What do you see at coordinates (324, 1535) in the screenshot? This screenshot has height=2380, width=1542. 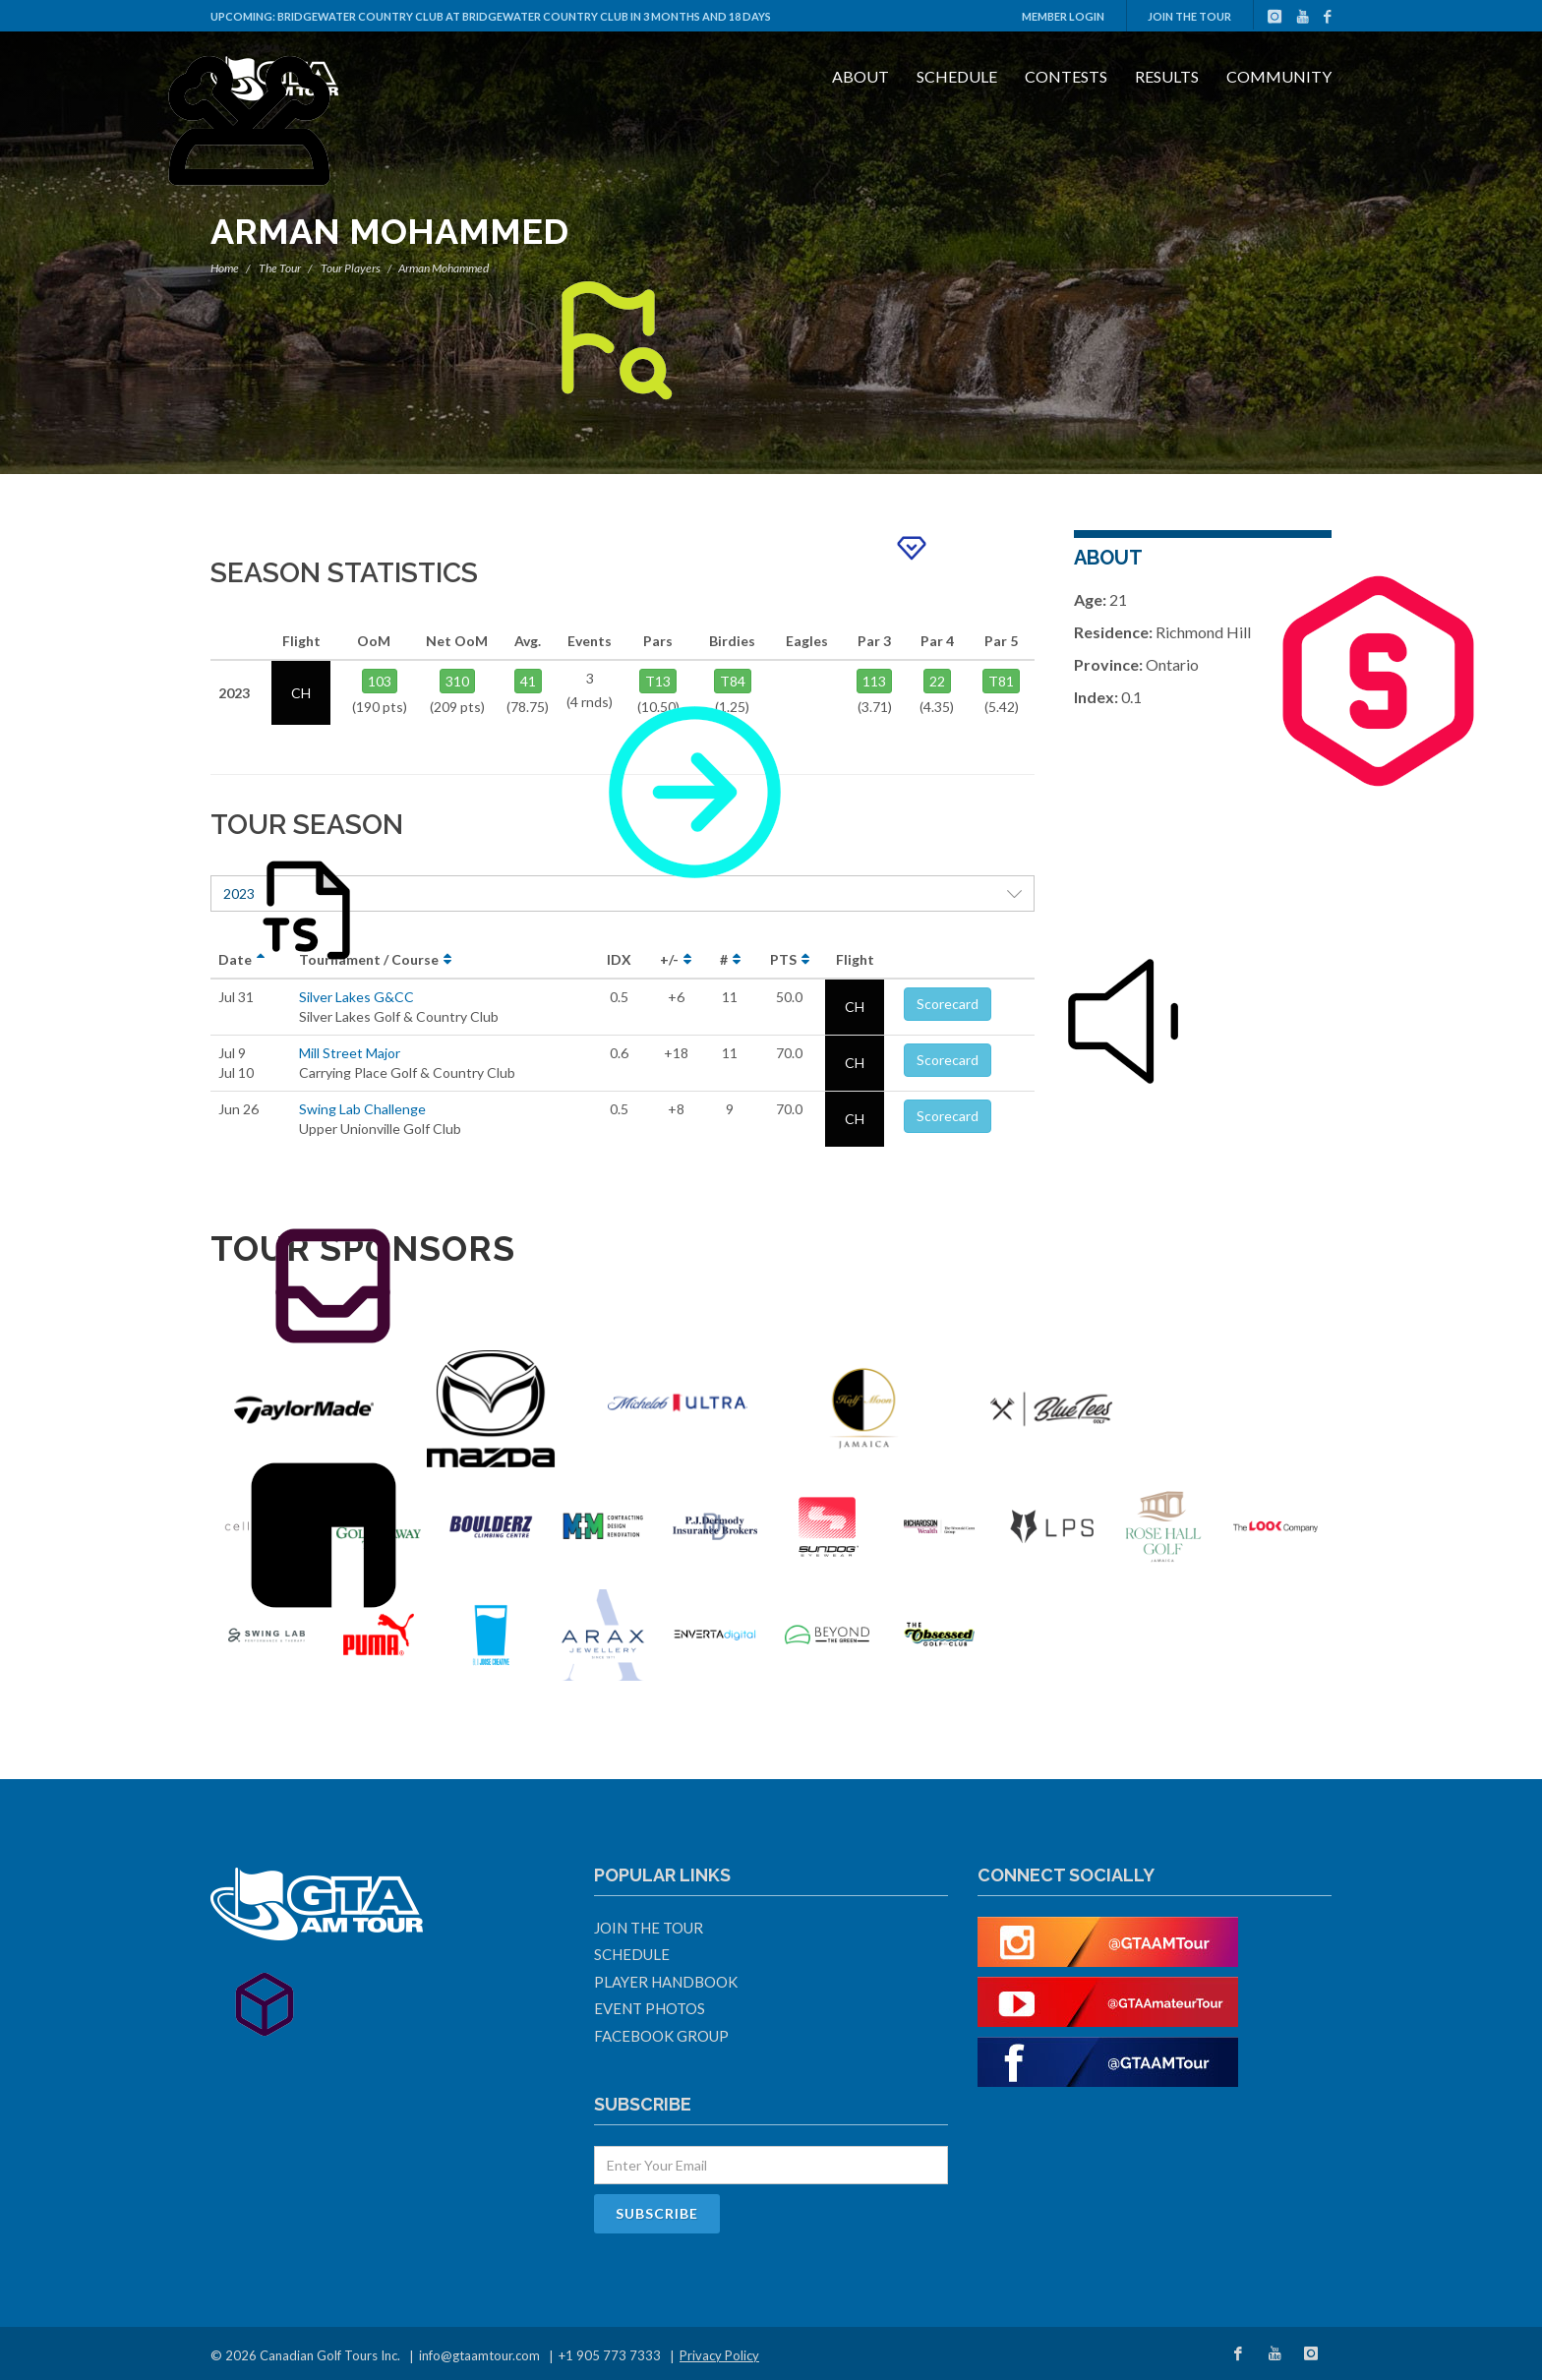 I see `npm package manager logo` at bounding box center [324, 1535].